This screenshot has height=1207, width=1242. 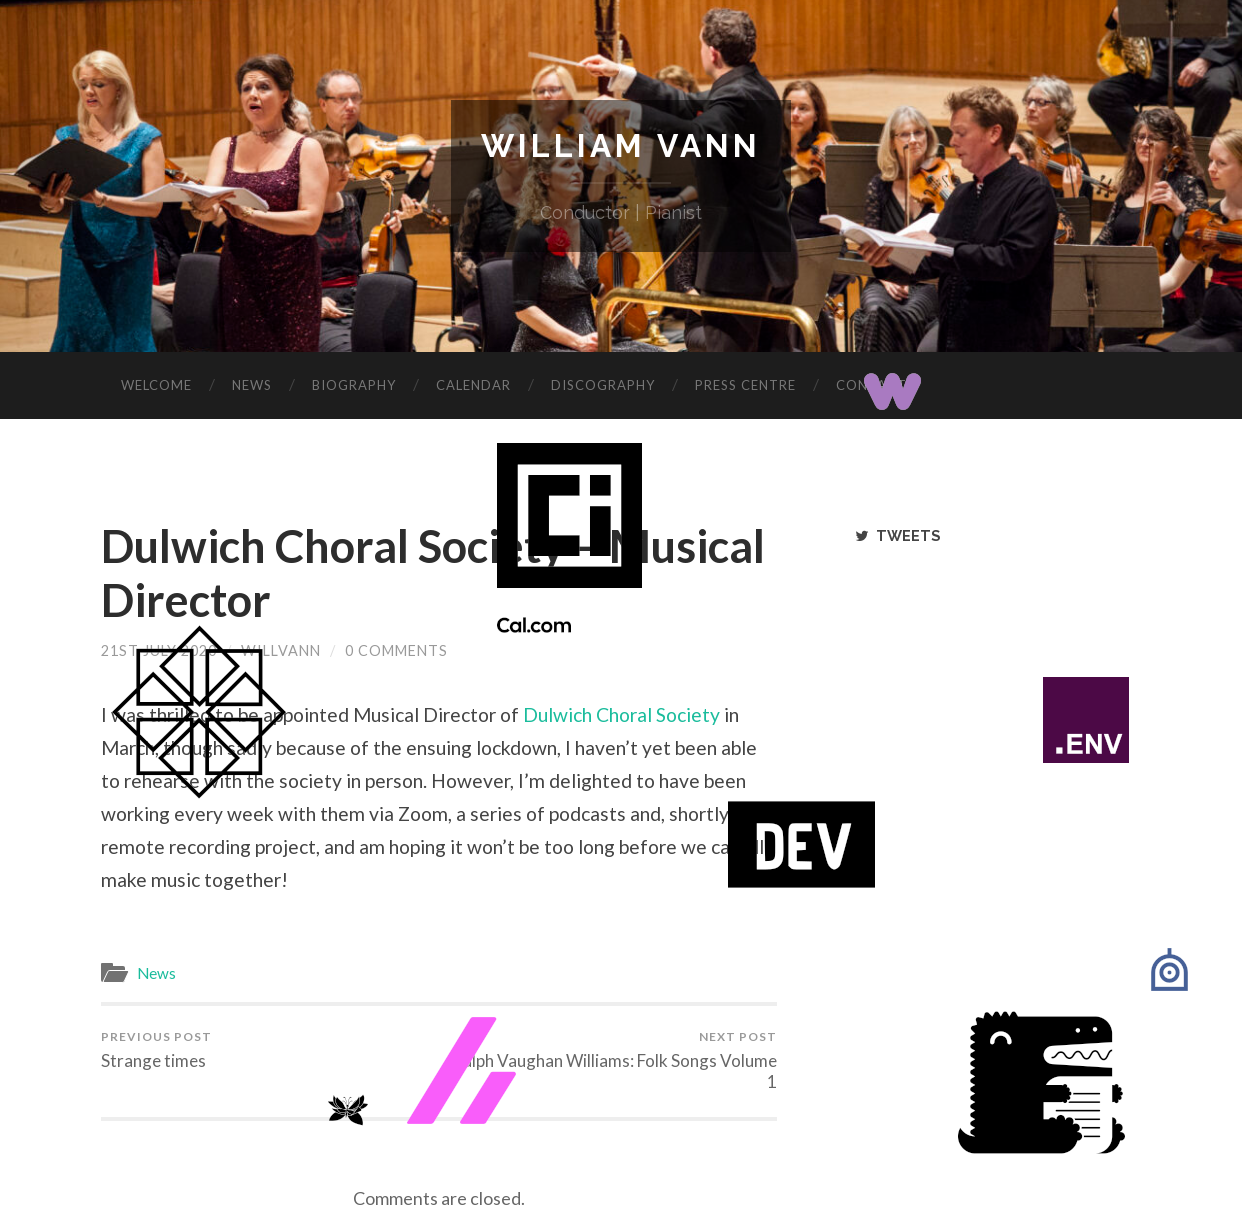 What do you see at coordinates (1169, 970) in the screenshot?
I see `access AI assistant or chatbot feature` at bounding box center [1169, 970].